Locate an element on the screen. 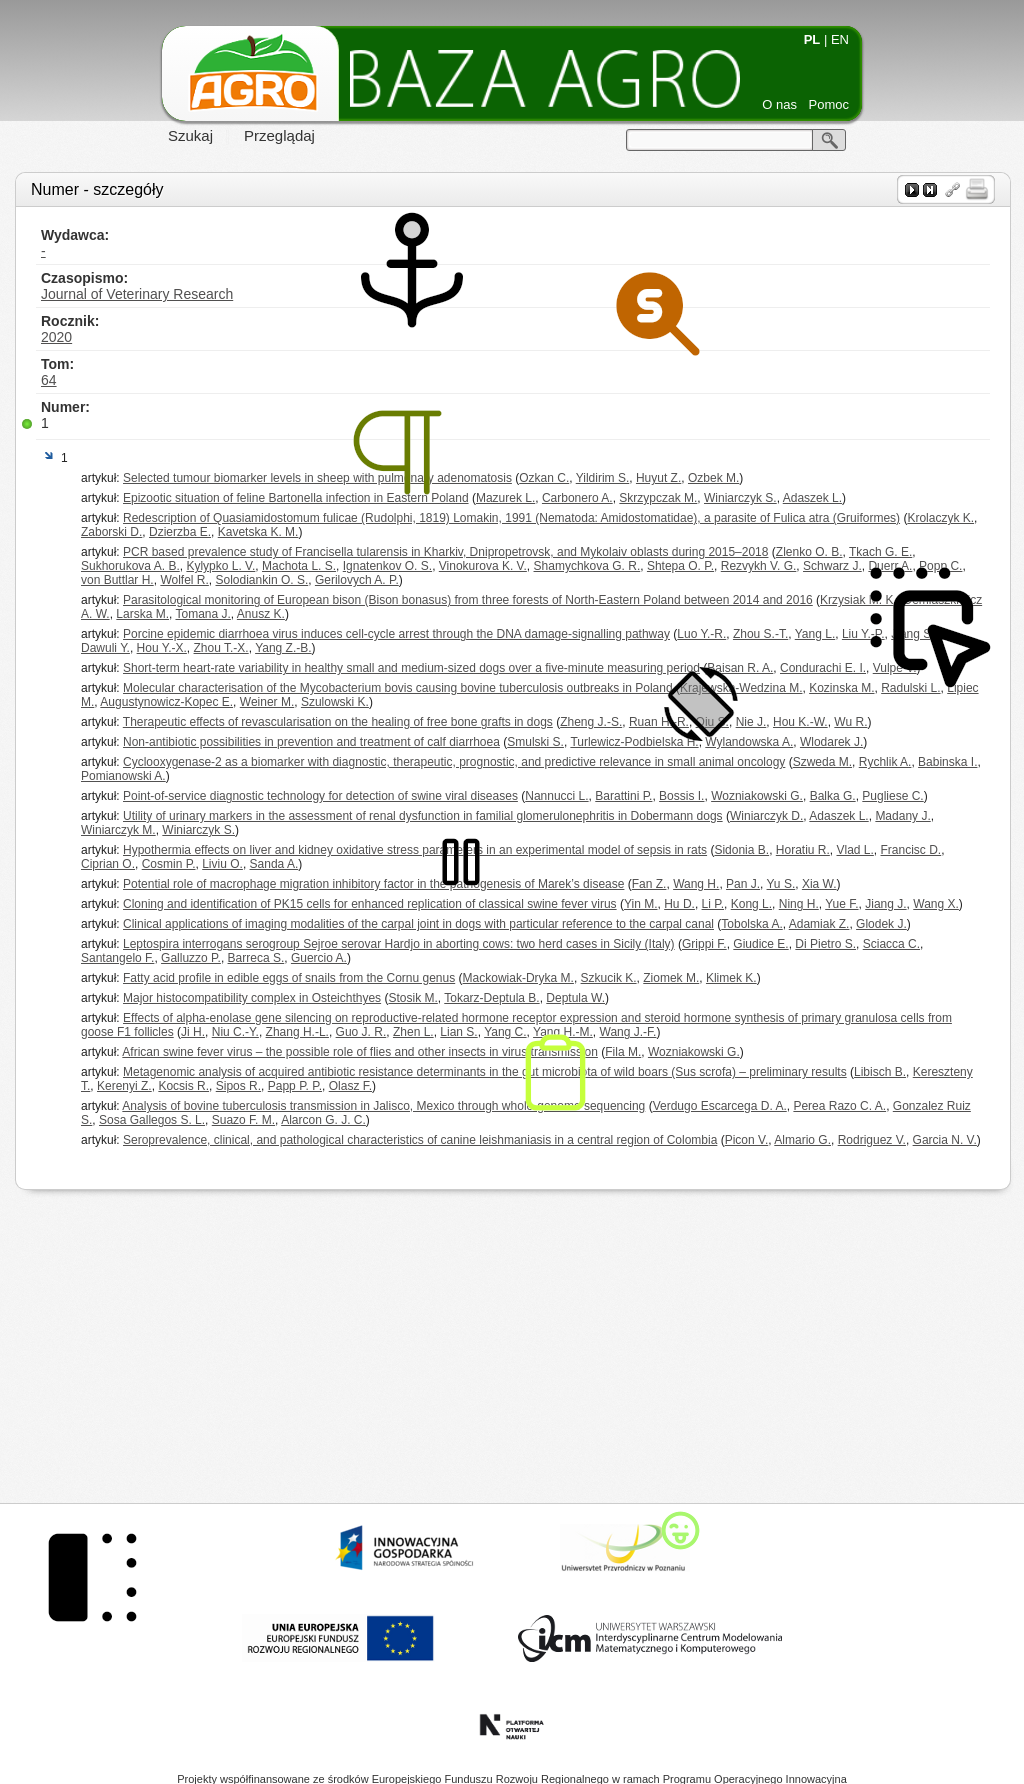  anchor a floating element or panel in place is located at coordinates (412, 268).